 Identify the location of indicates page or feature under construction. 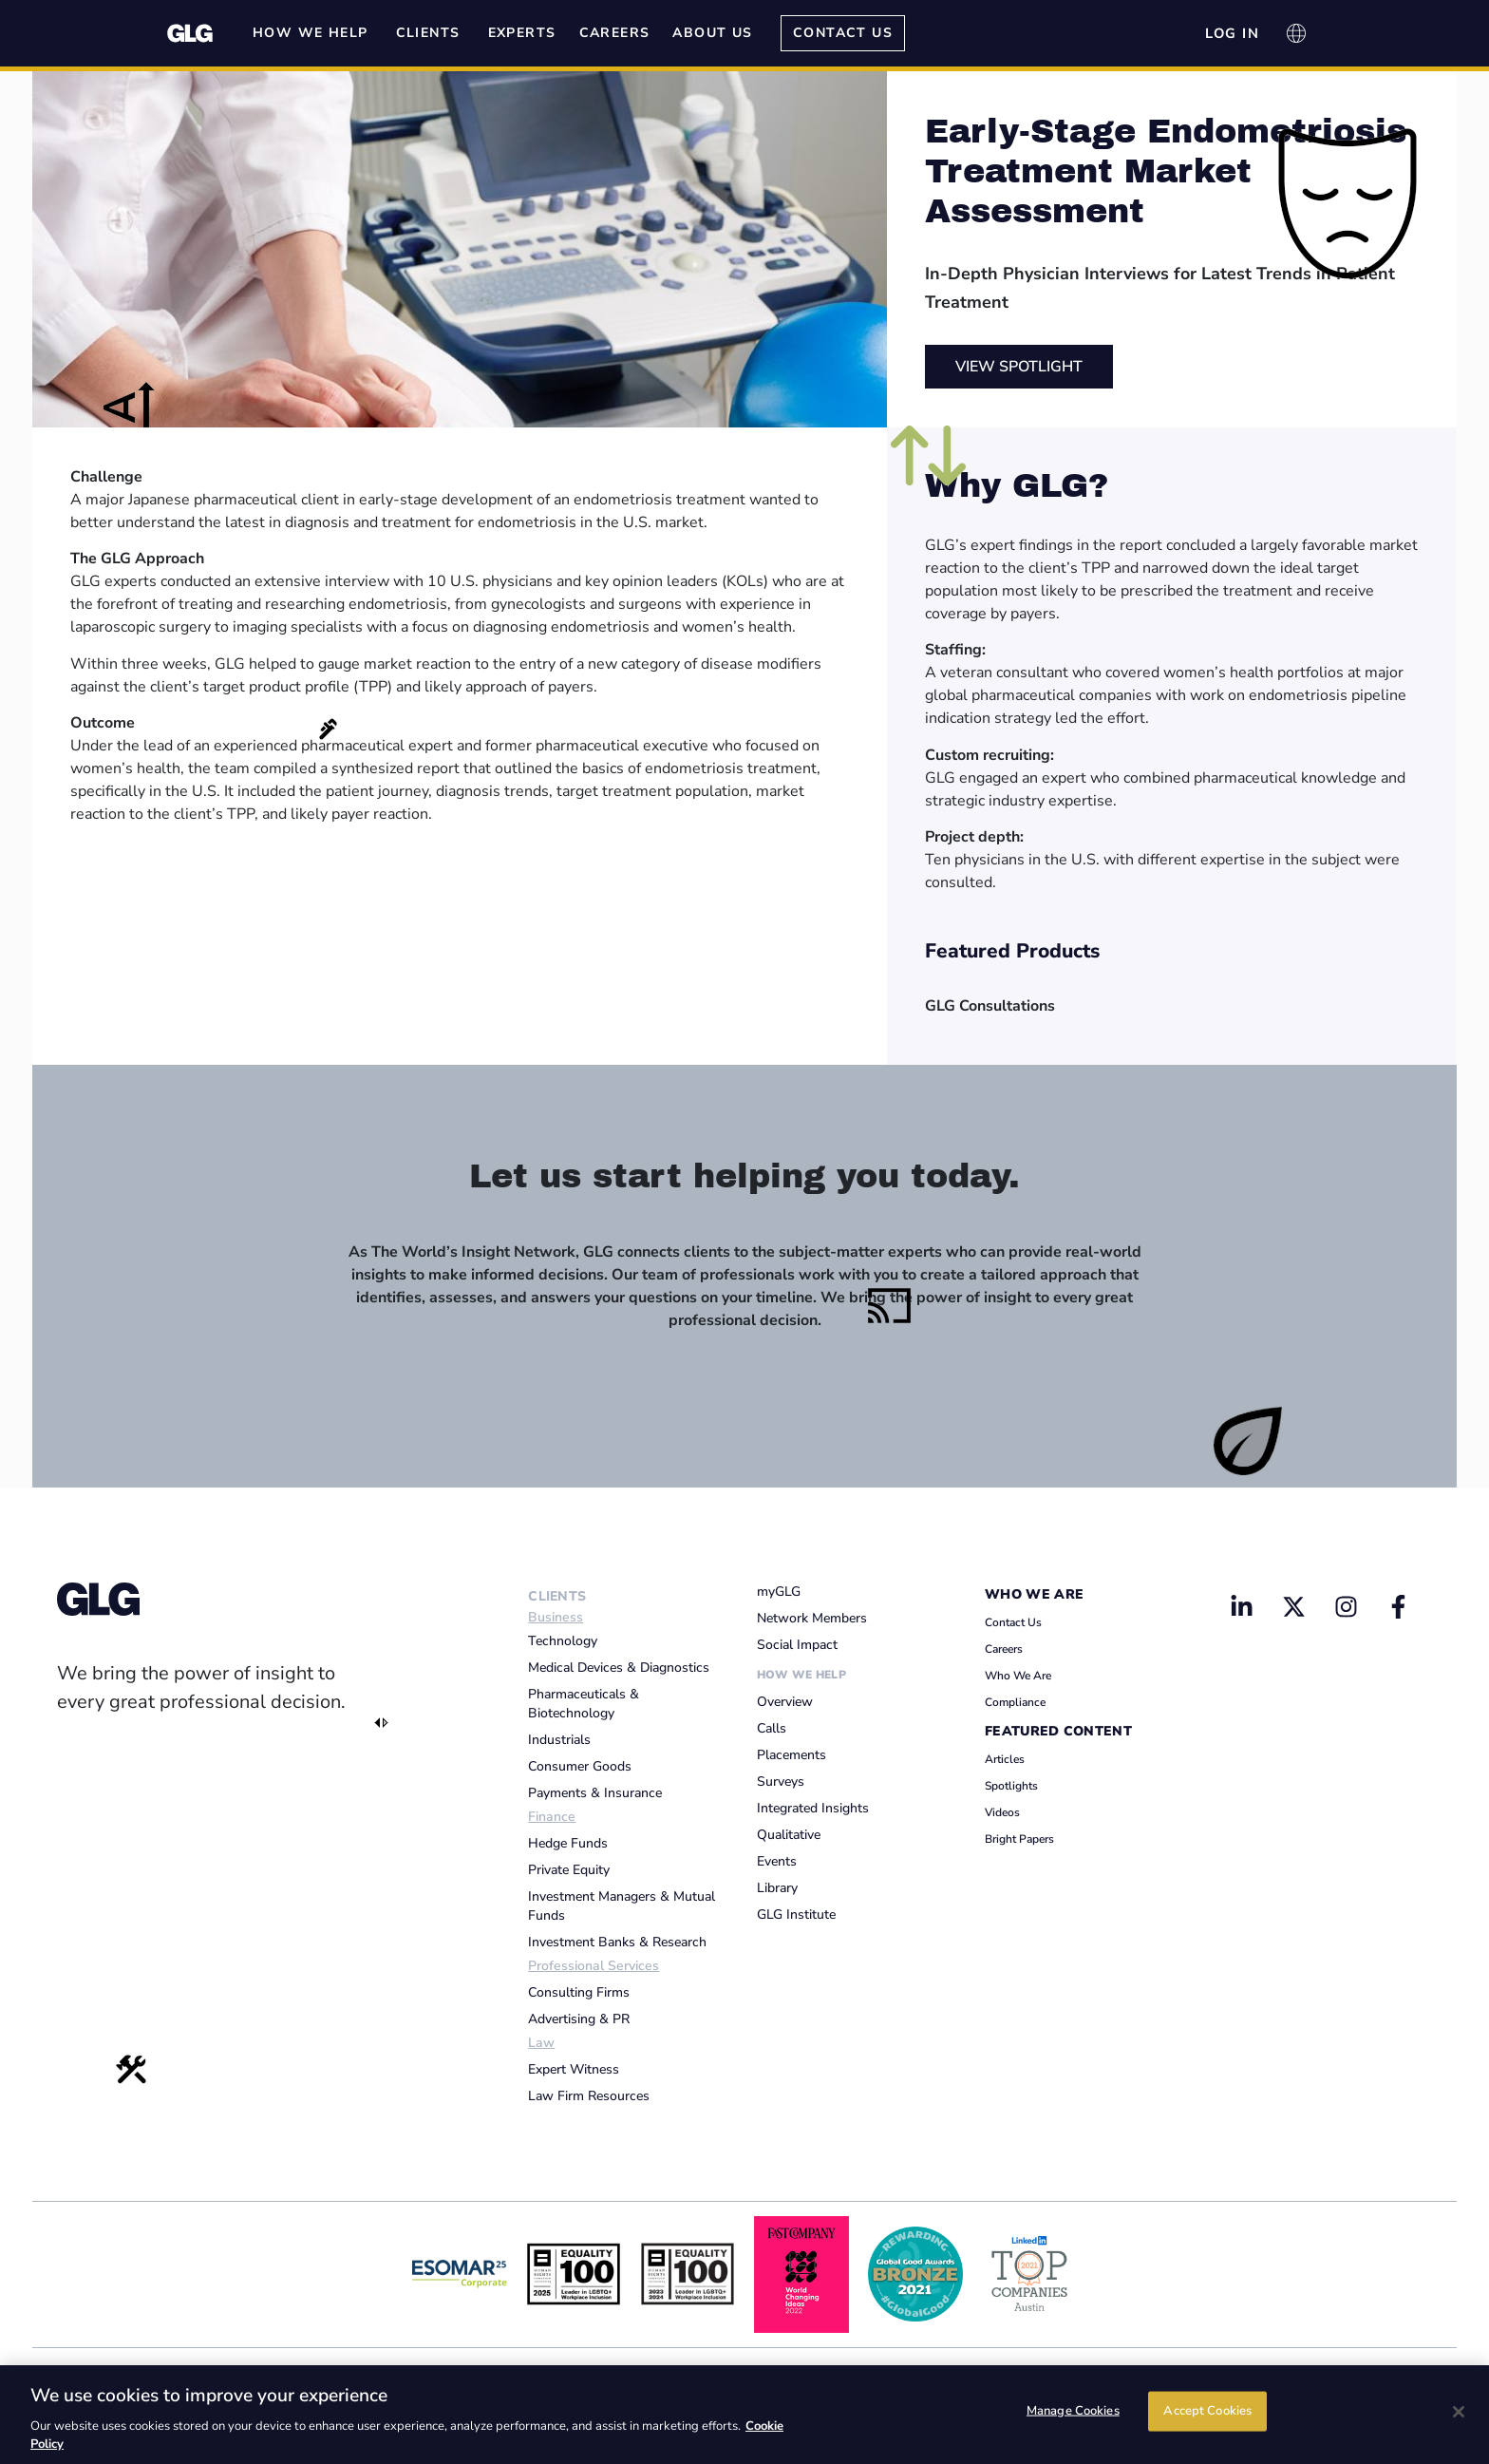
(131, 2070).